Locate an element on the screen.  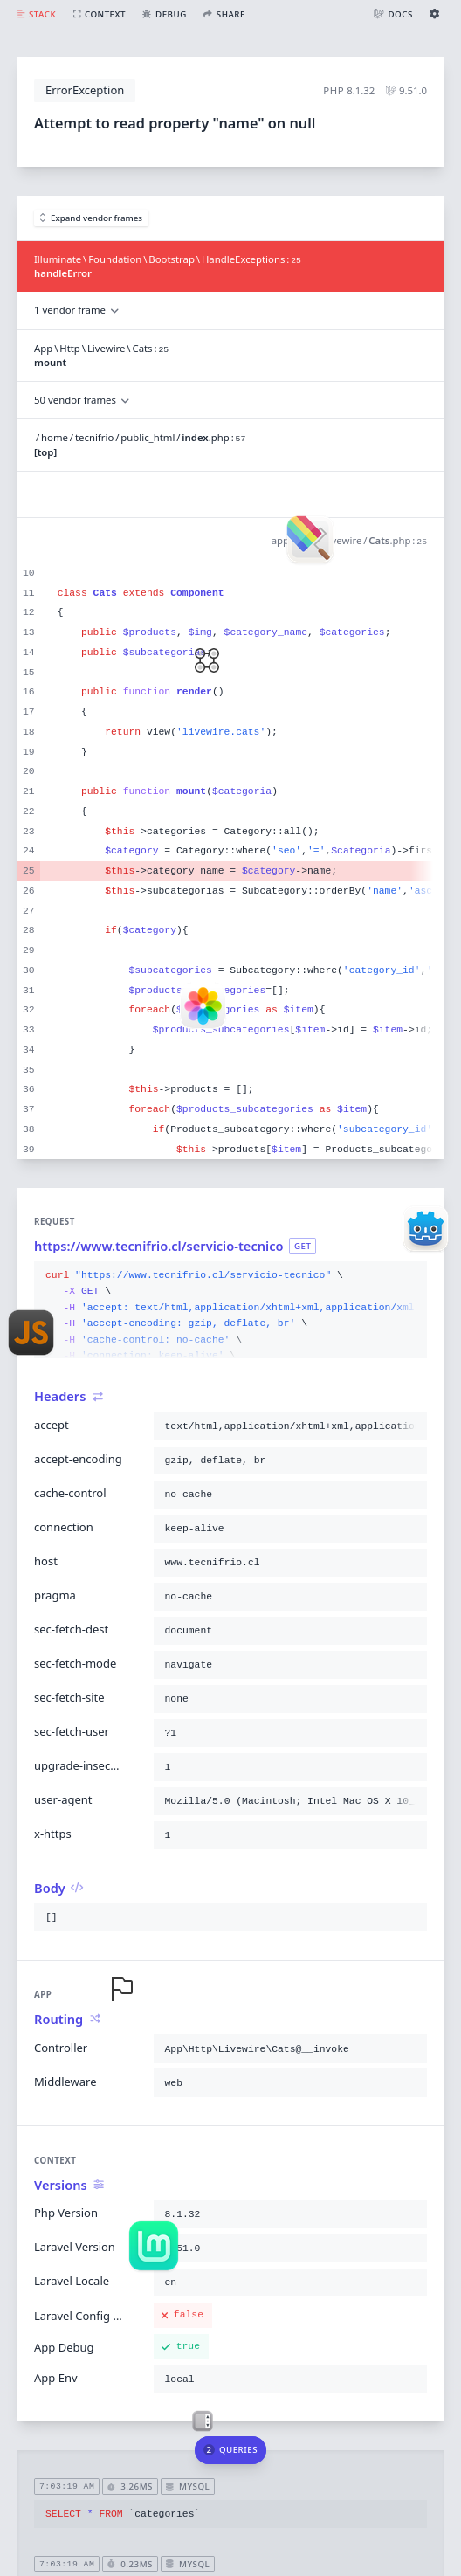
configure hot corners behavior is located at coordinates (207, 660).